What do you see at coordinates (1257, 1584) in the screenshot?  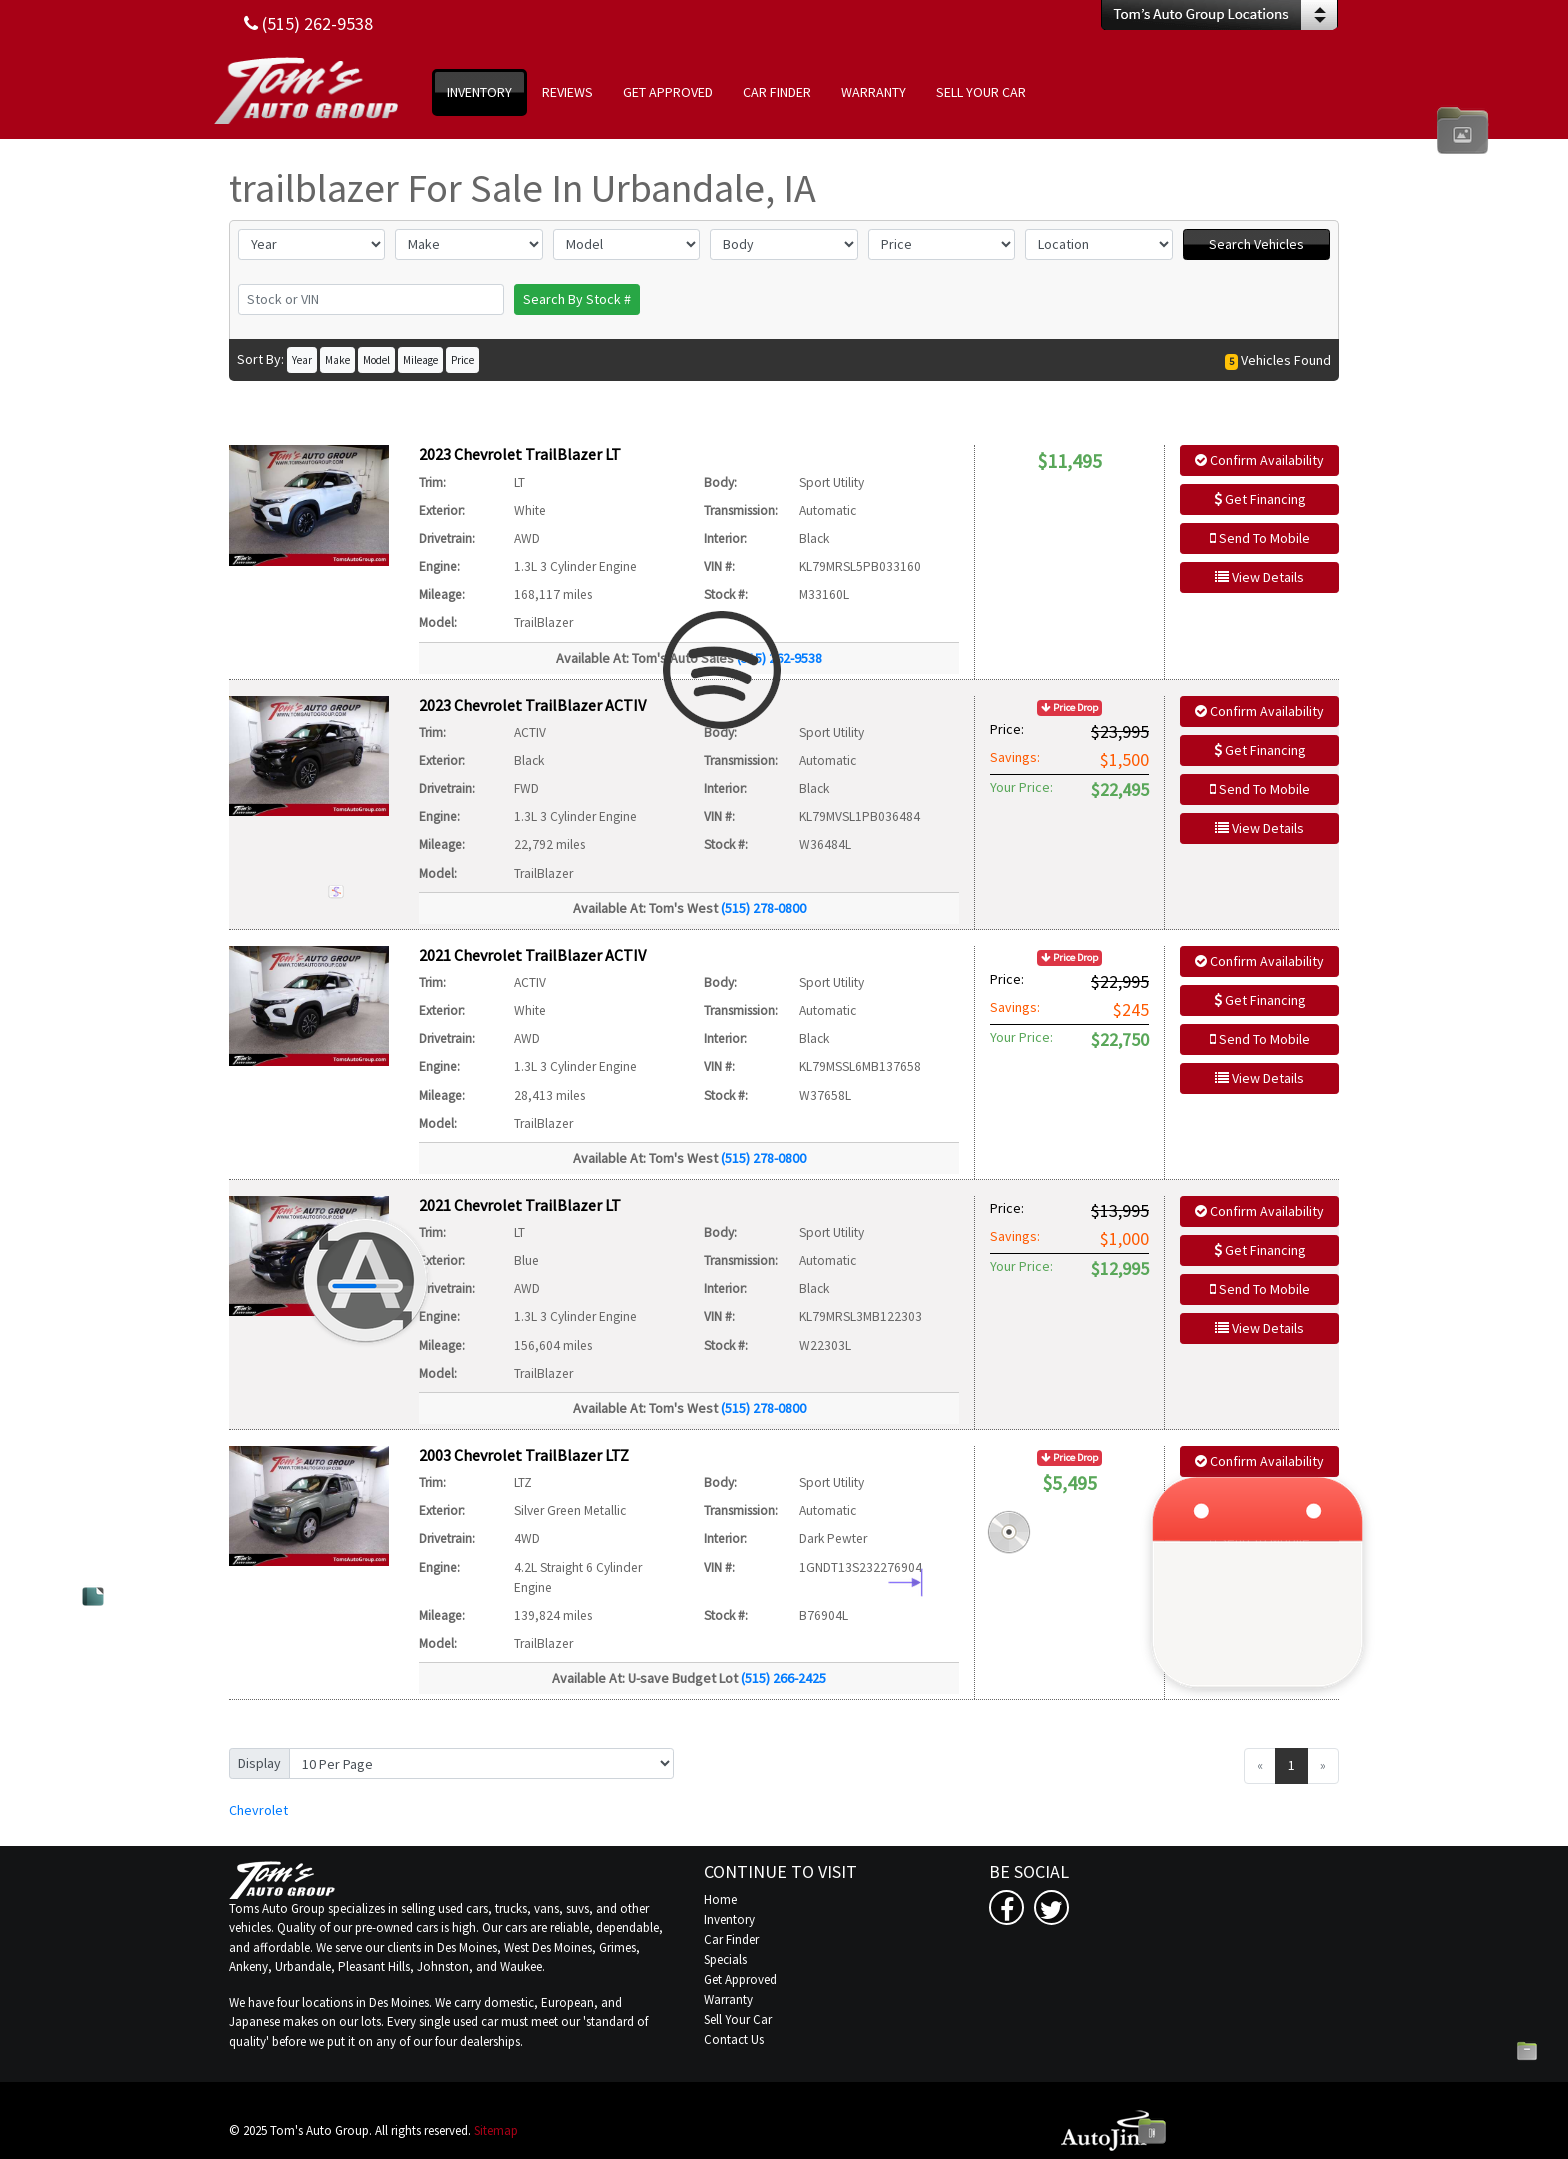 I see `open a calendar file` at bounding box center [1257, 1584].